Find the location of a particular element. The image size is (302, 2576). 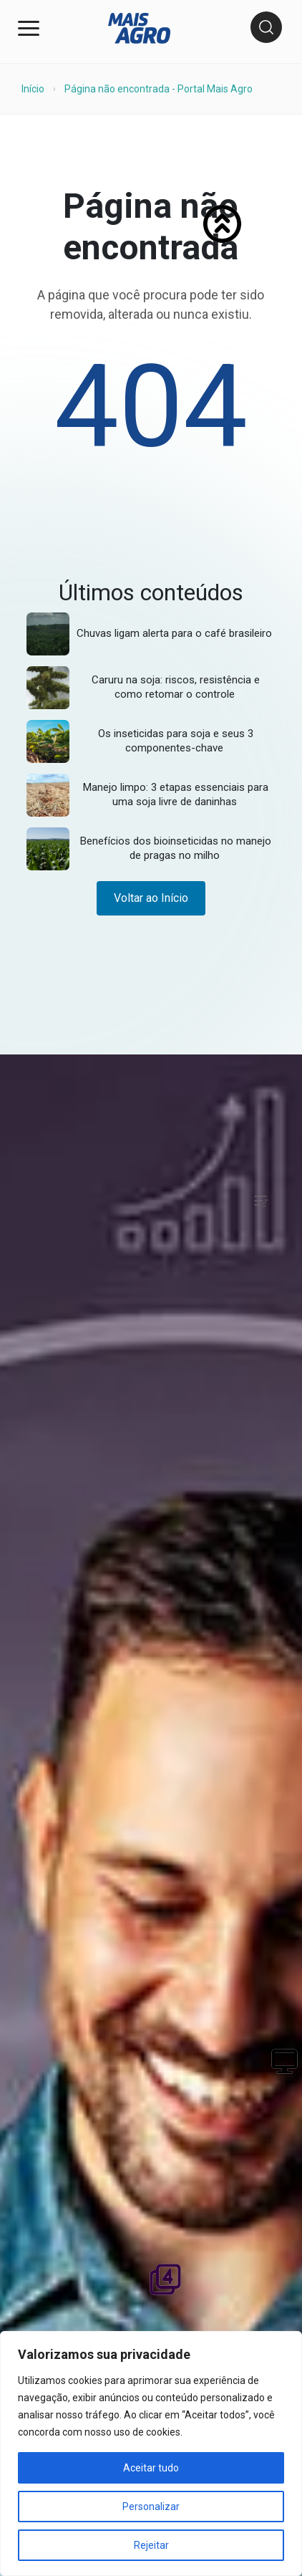

scroll to top of page is located at coordinates (222, 224).